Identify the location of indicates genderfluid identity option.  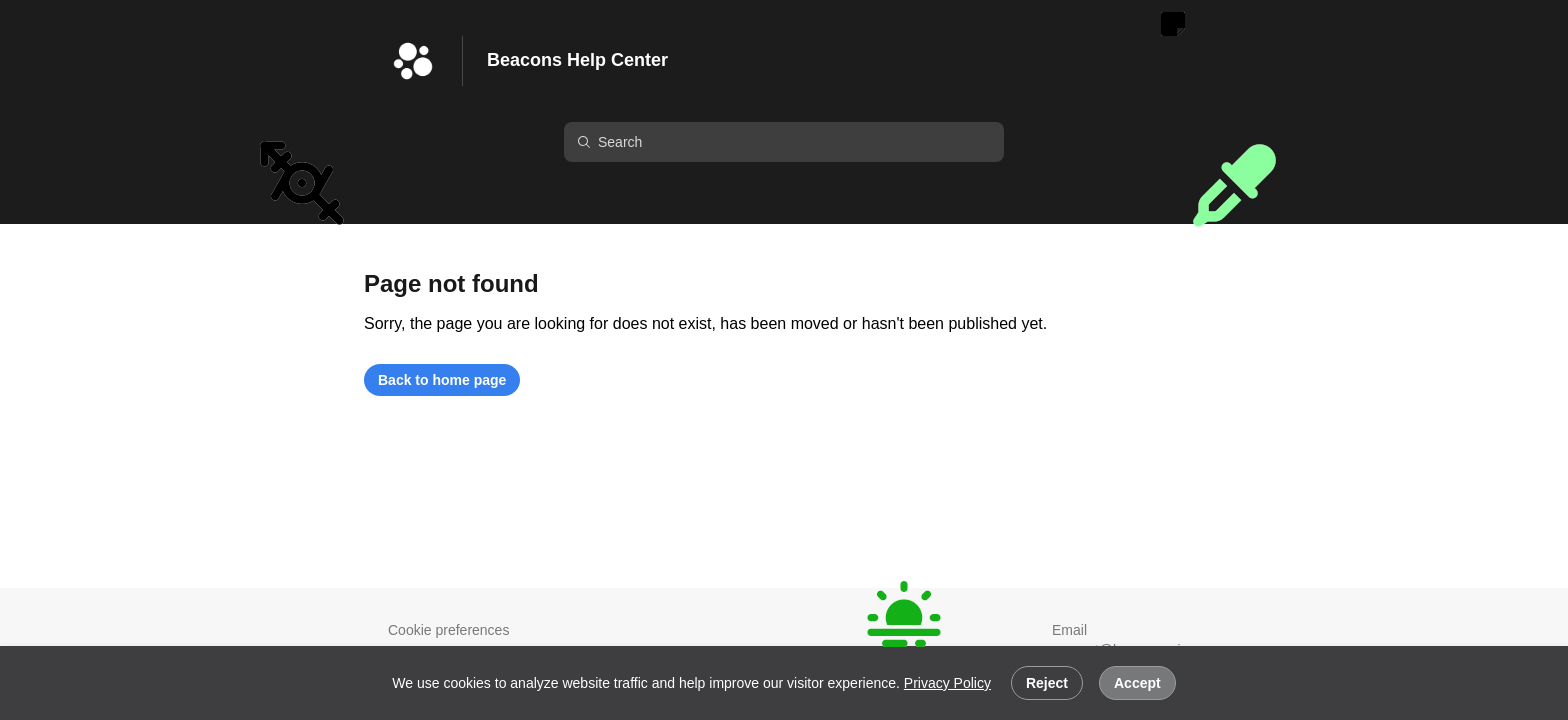
(302, 183).